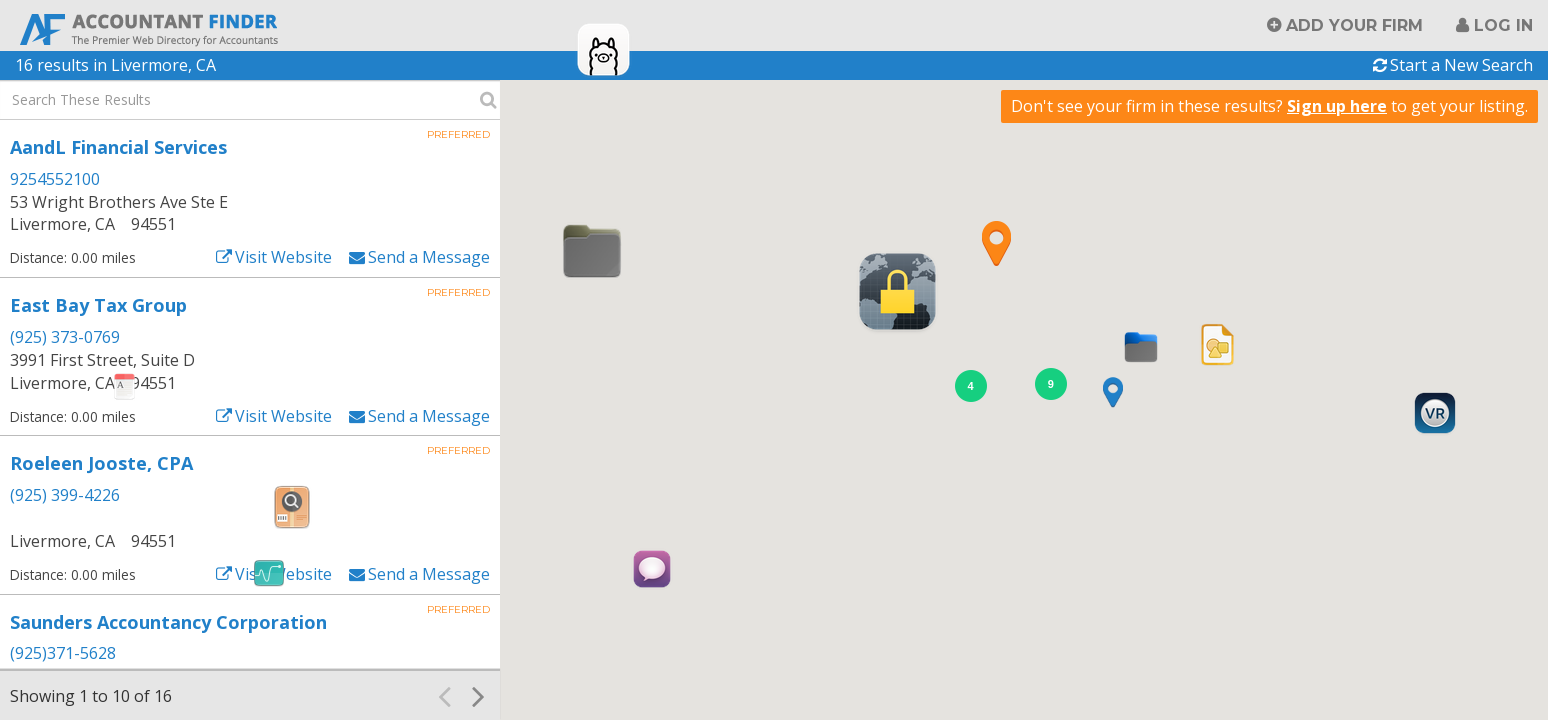  What do you see at coordinates (897, 291) in the screenshot?
I see `manage browser security and SSL certificate settings` at bounding box center [897, 291].